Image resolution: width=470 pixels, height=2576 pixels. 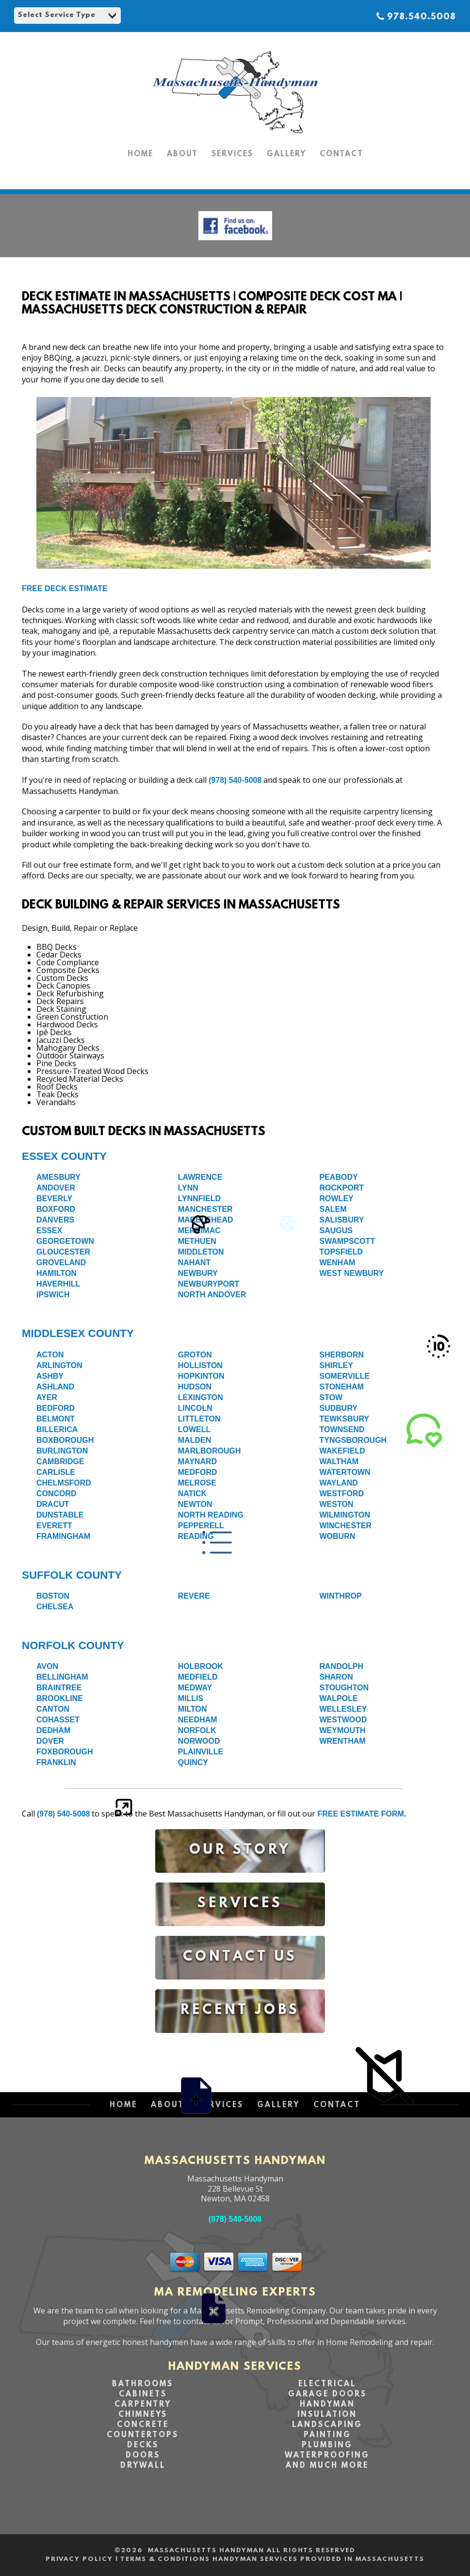 I want to click on set a 10-second timer or countdown, so click(x=438, y=1346).